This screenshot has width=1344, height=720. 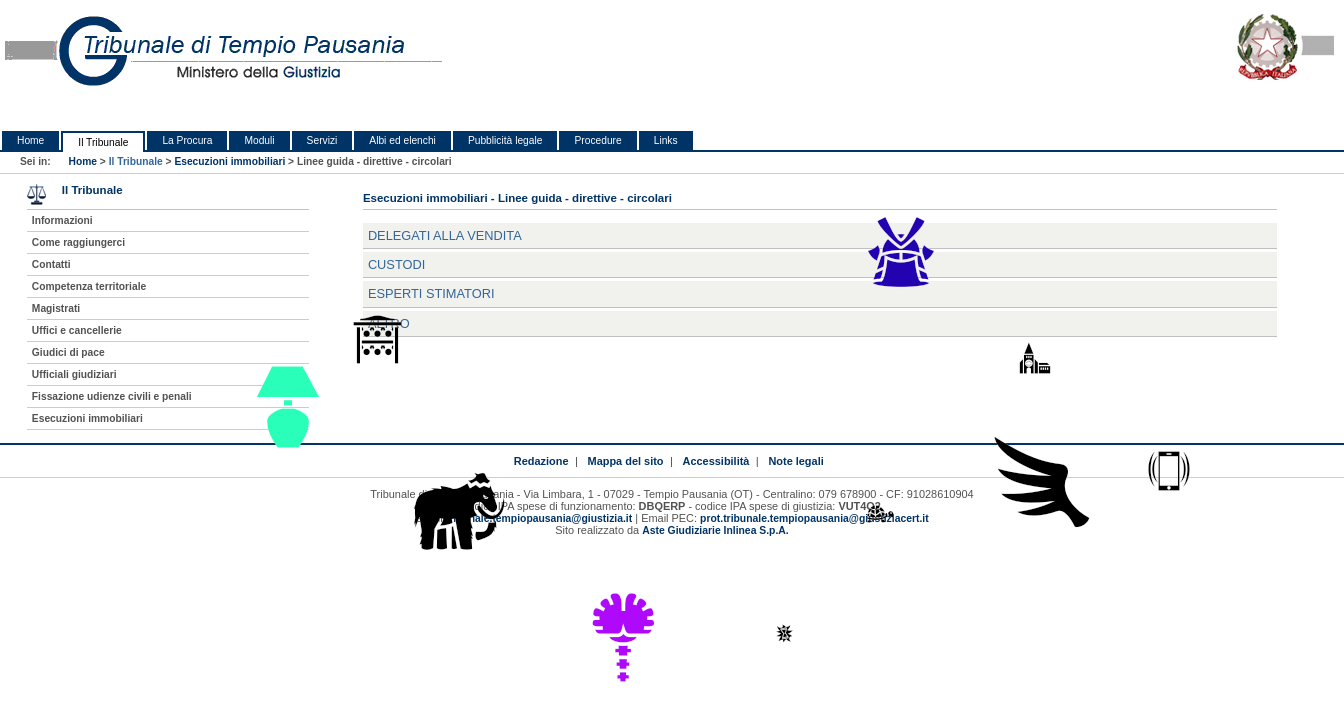 I want to click on locate nearby churches or places of worship, so click(x=1035, y=358).